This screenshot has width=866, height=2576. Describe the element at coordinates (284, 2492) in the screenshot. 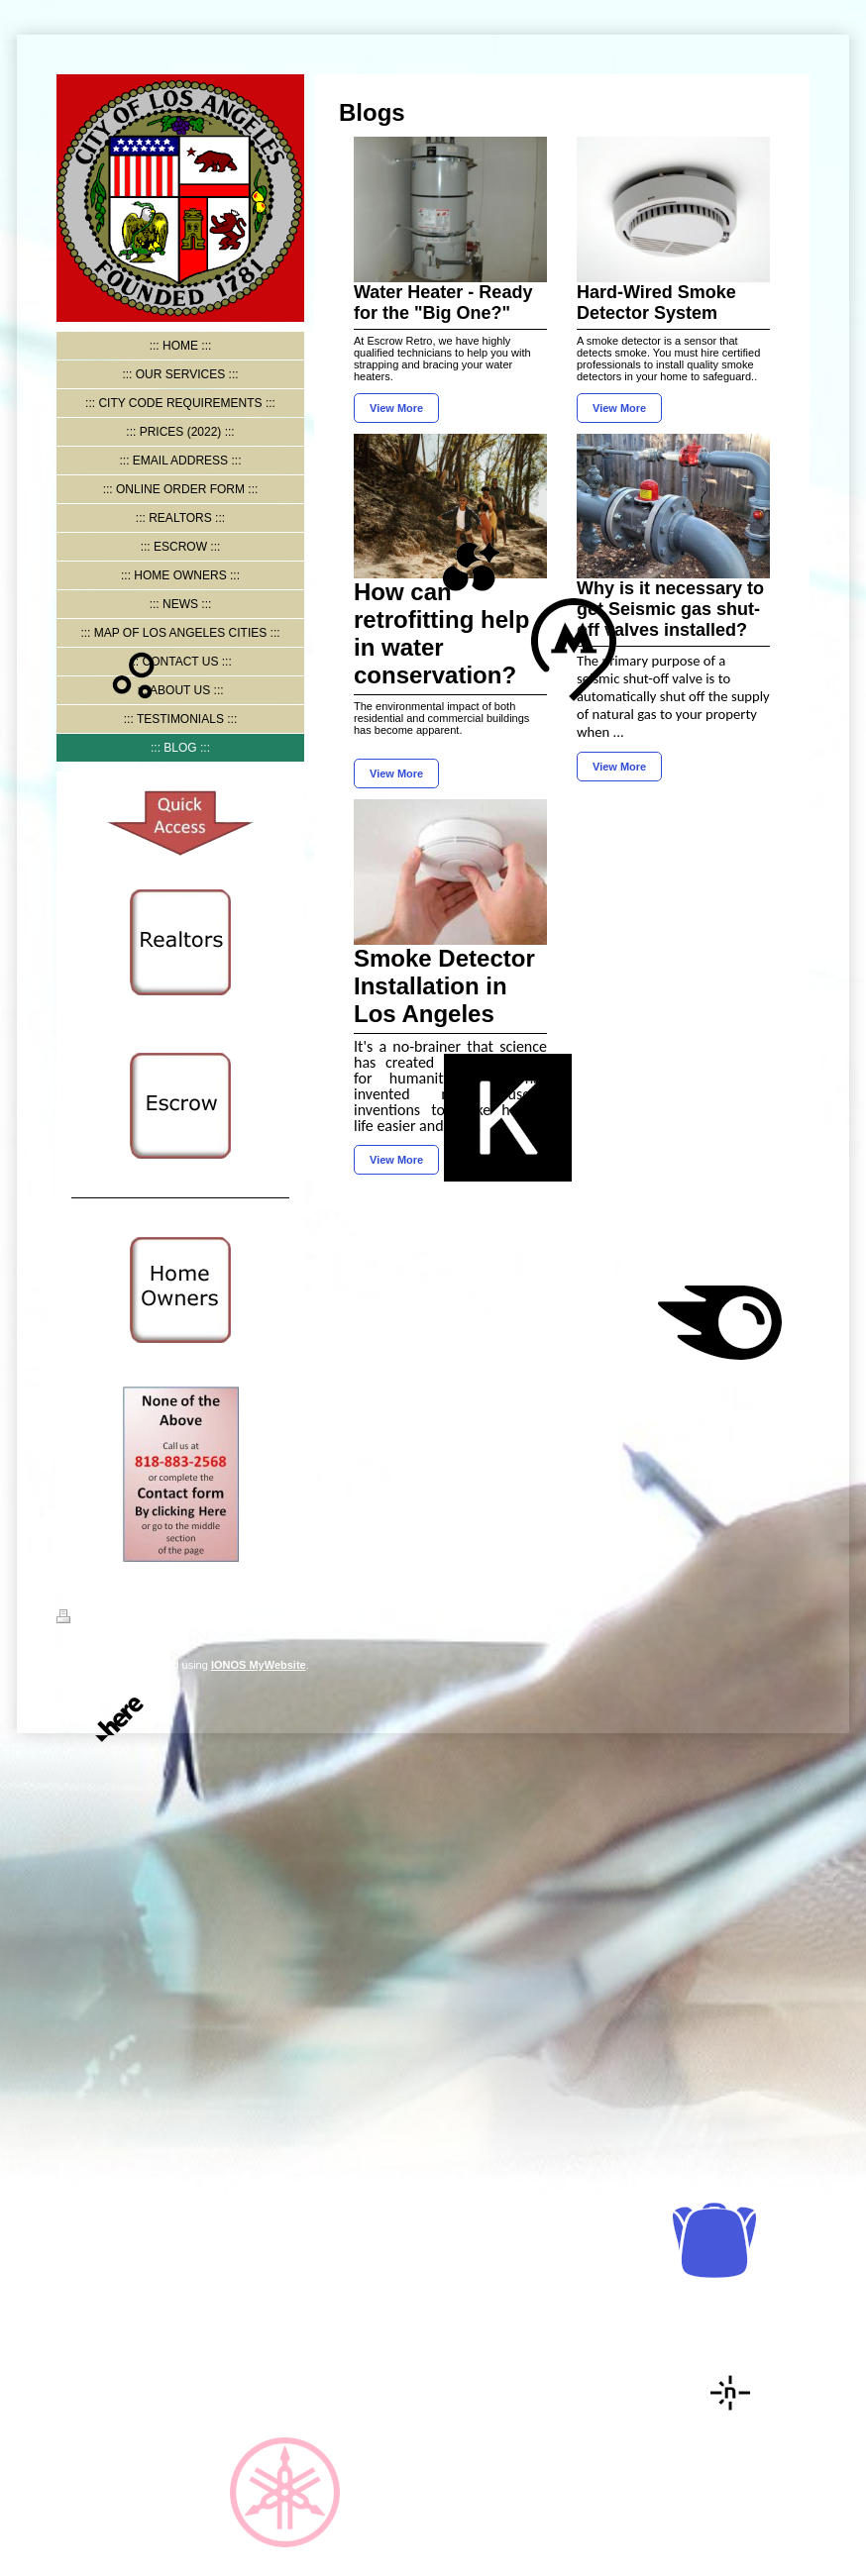

I see `yamaha corporation logo` at that location.